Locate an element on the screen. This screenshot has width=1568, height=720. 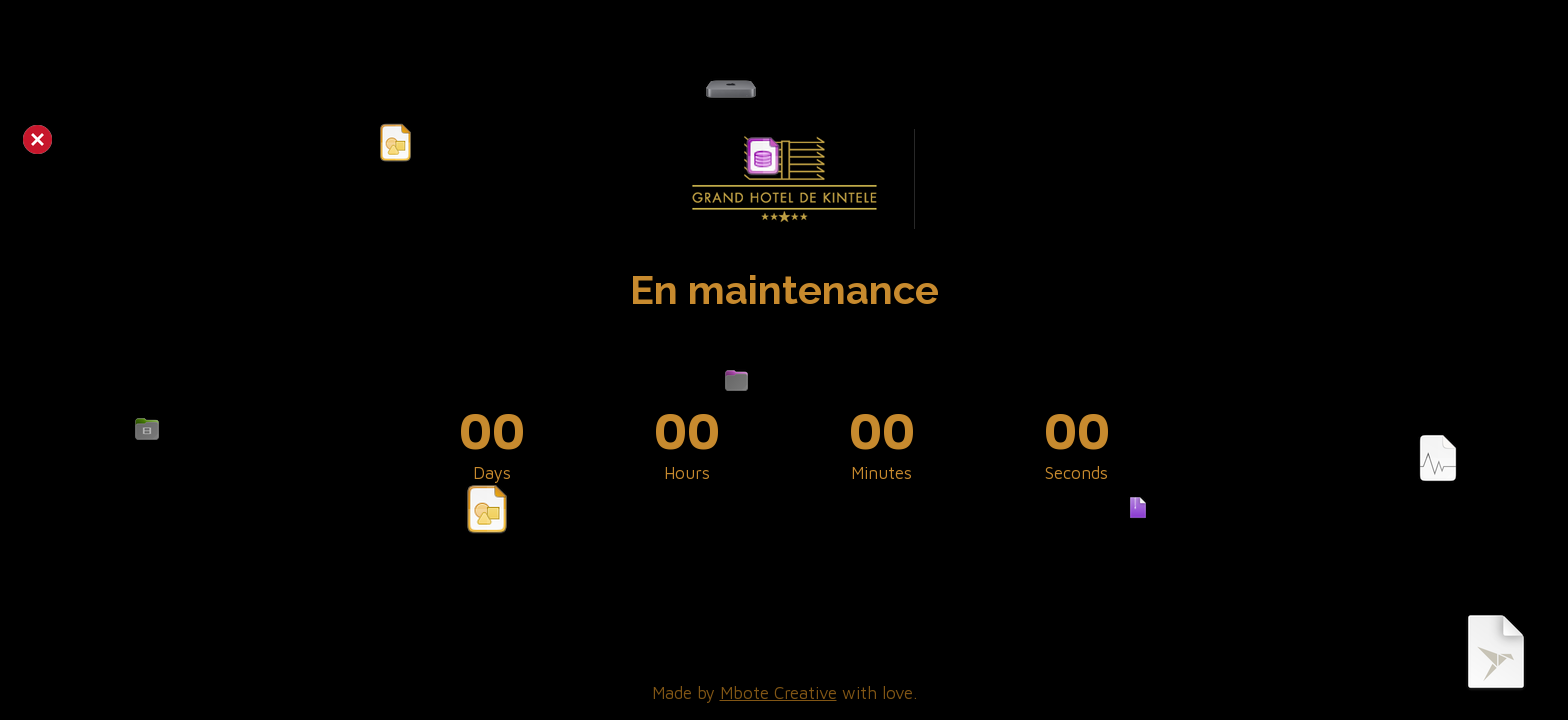
open your videos folder is located at coordinates (147, 429).